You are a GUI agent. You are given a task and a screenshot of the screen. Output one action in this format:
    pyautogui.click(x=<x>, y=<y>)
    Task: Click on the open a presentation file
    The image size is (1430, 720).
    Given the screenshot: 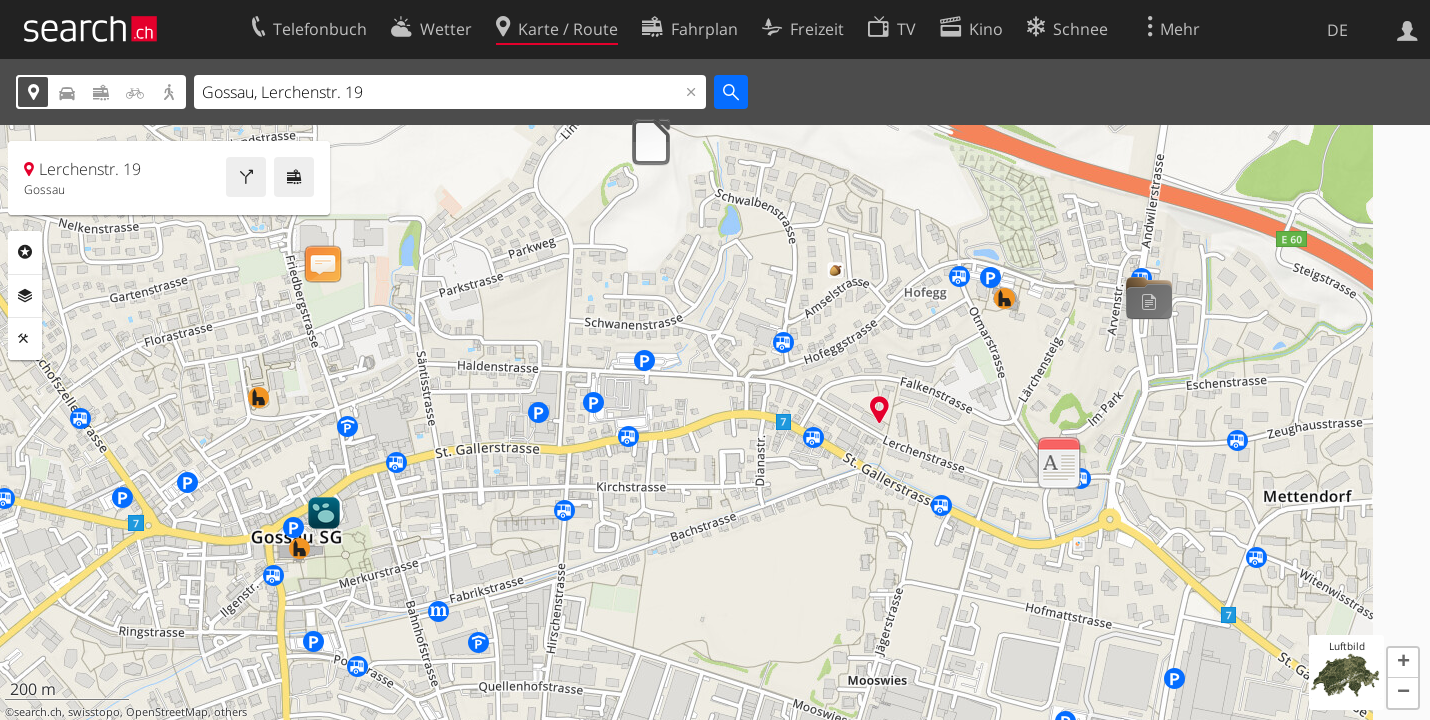 What is the action you would take?
    pyautogui.click(x=1079, y=544)
    